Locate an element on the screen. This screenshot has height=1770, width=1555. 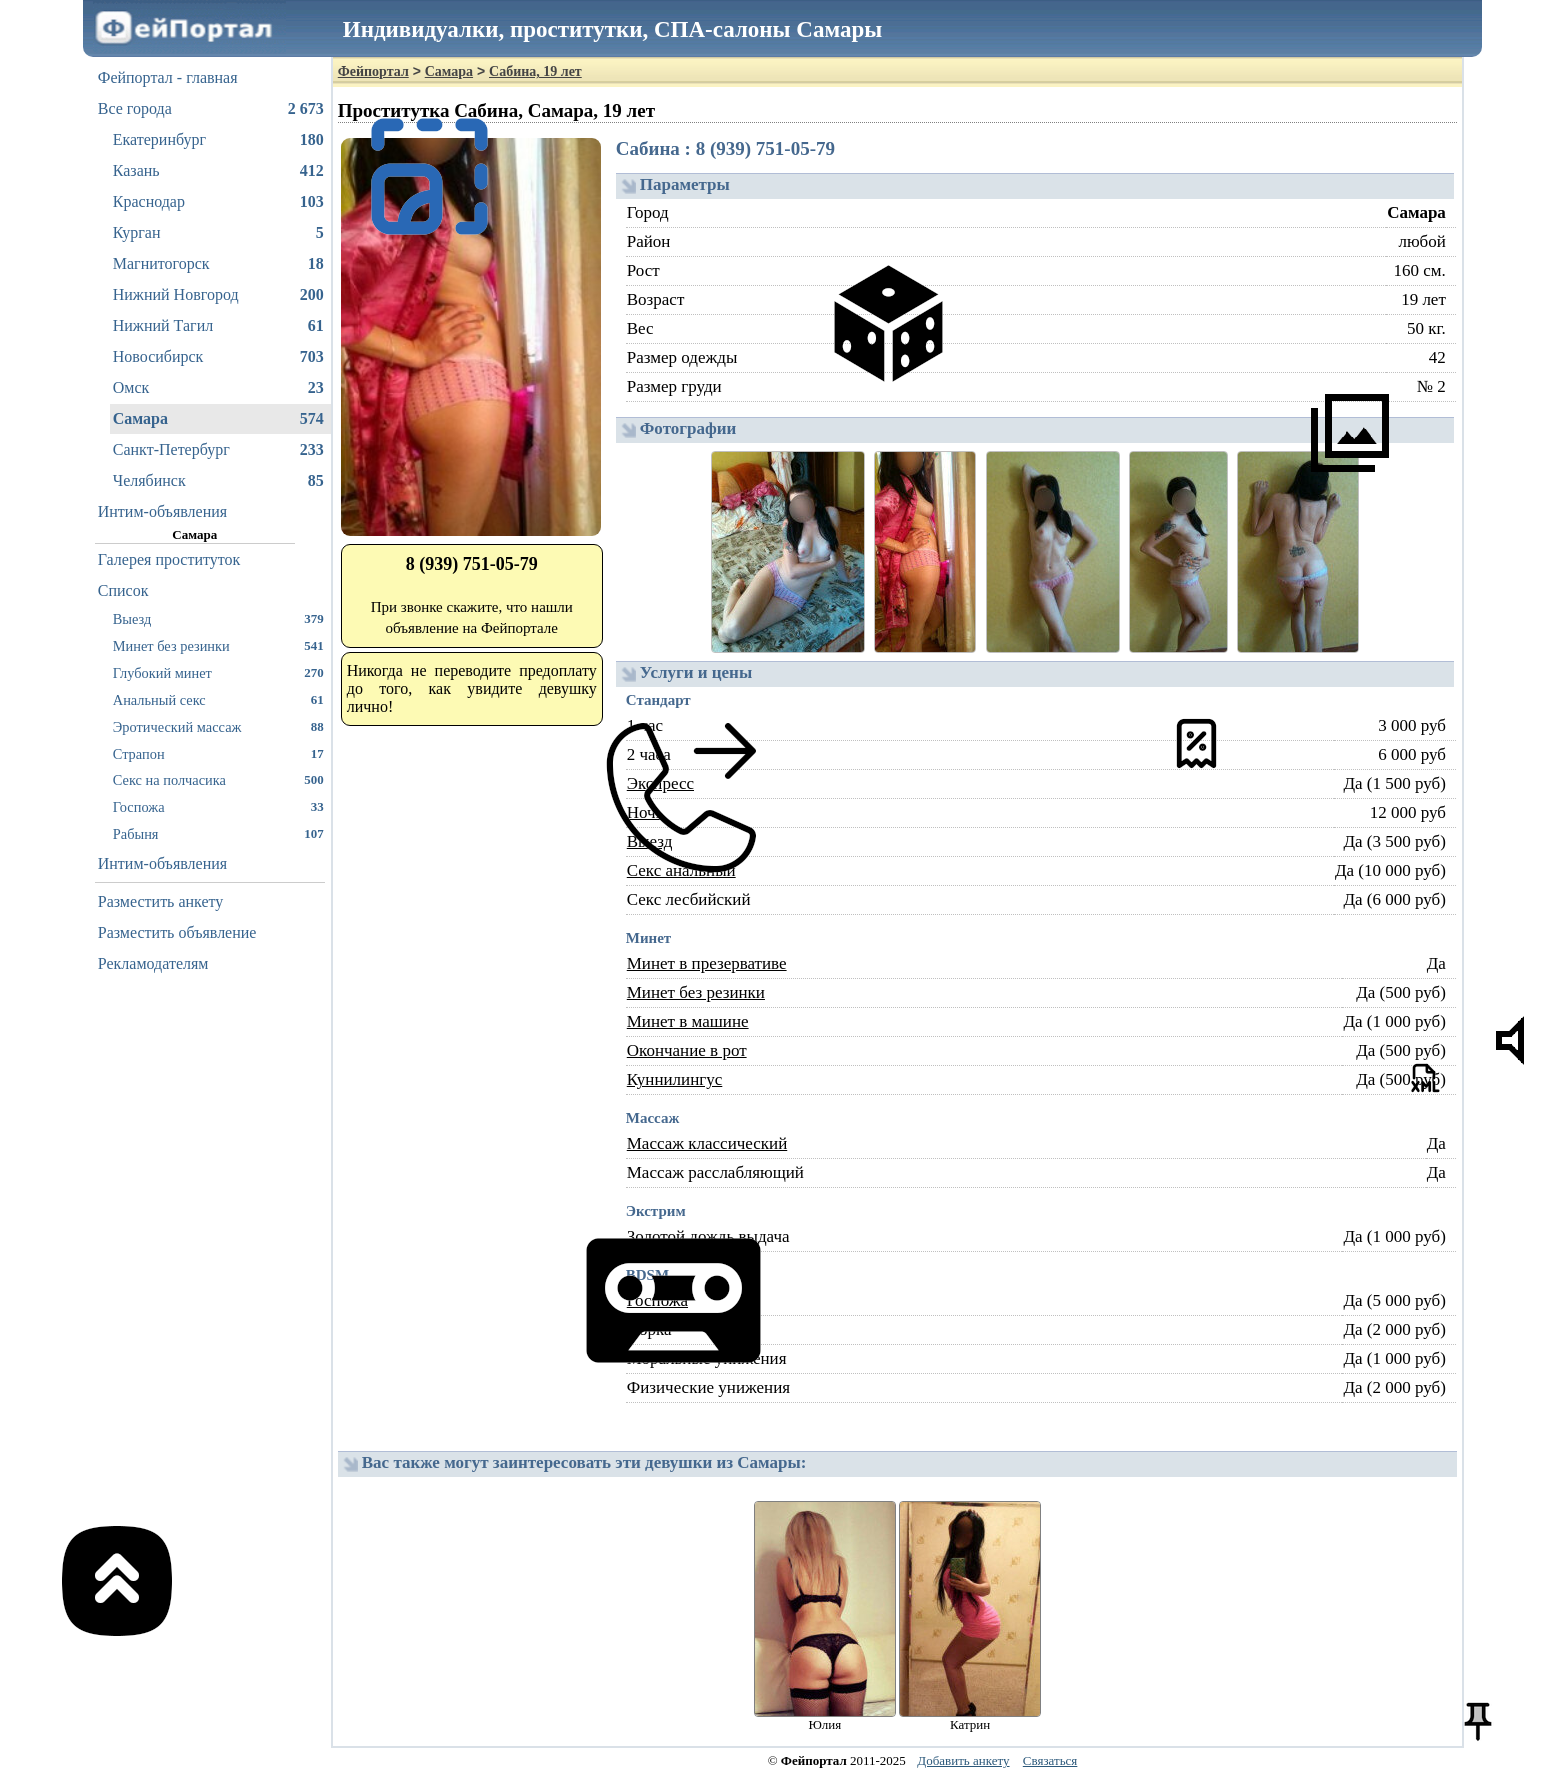
transfer an active call is located at coordinates (684, 794).